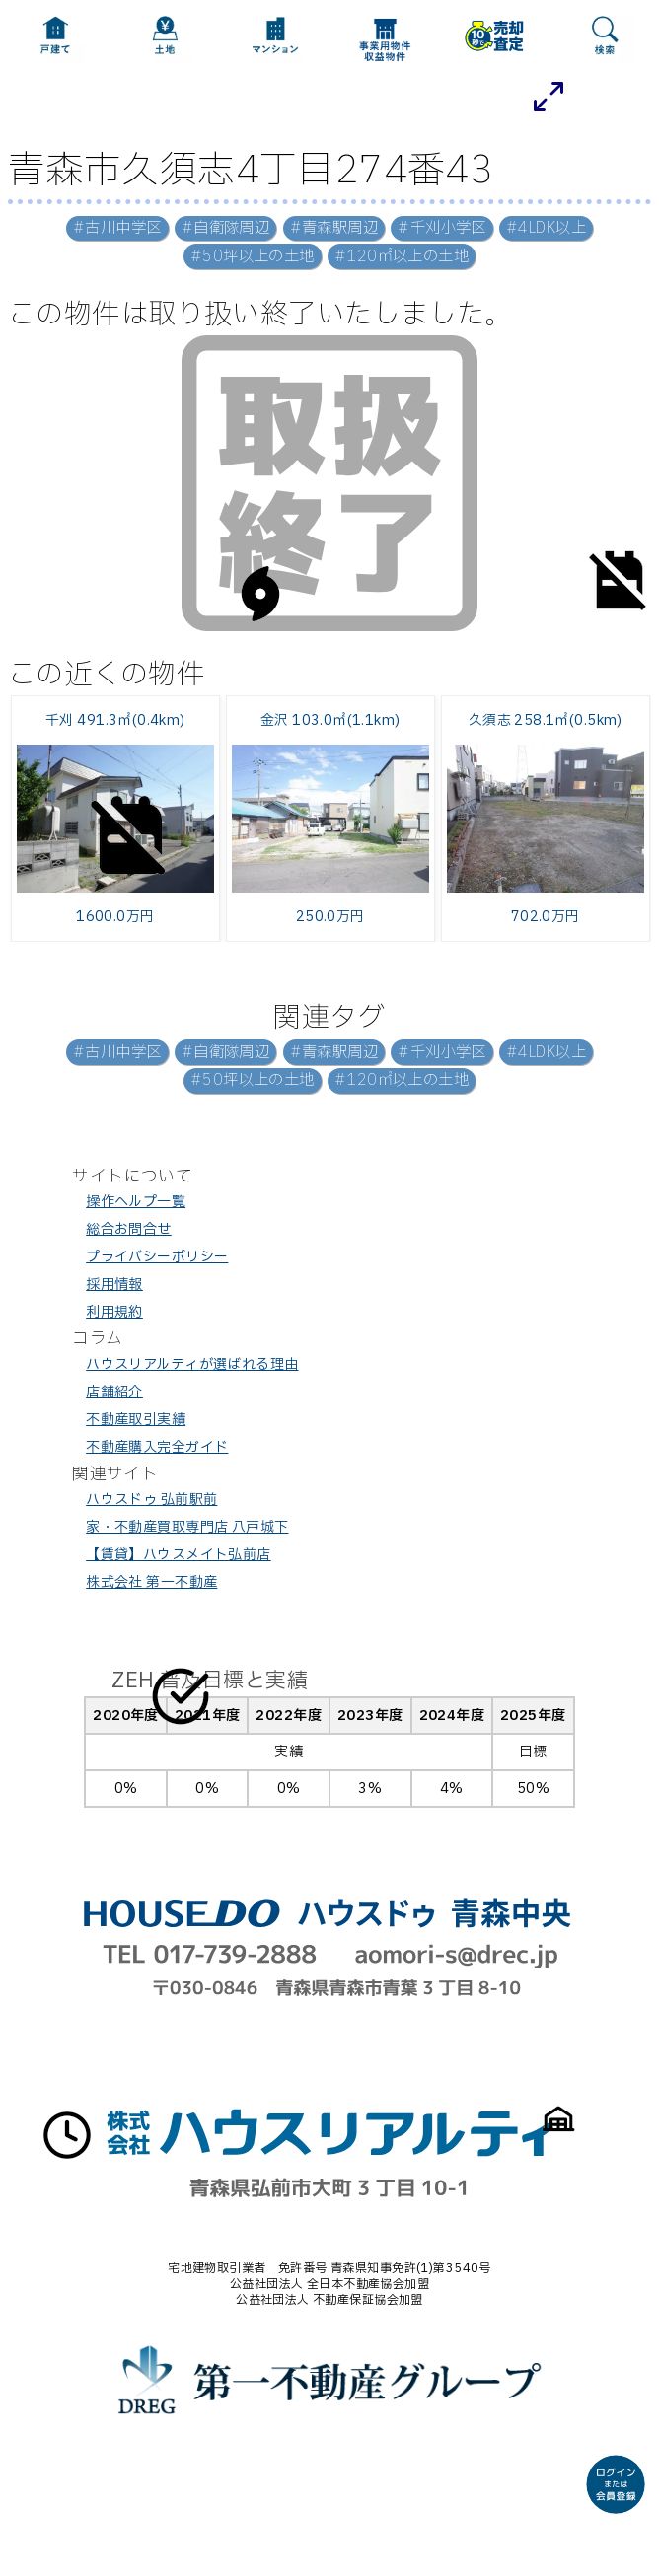 The height and width of the screenshot is (2576, 659). Describe the element at coordinates (620, 580) in the screenshot. I see `no backpacks allowed in this area` at that location.